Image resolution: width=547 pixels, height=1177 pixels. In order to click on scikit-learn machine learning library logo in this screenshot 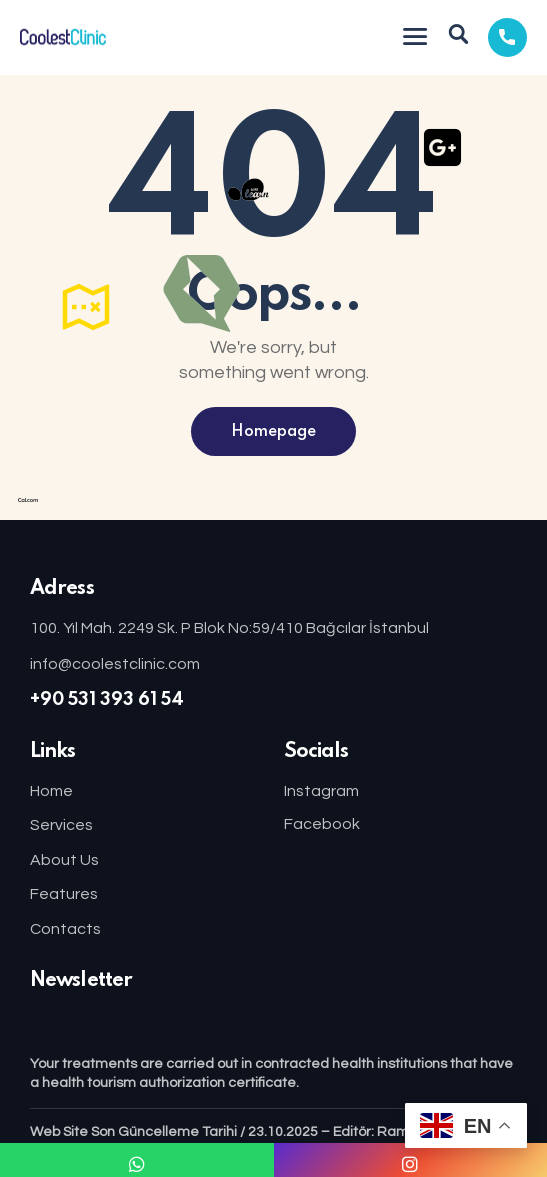, I will do `click(248, 189)`.